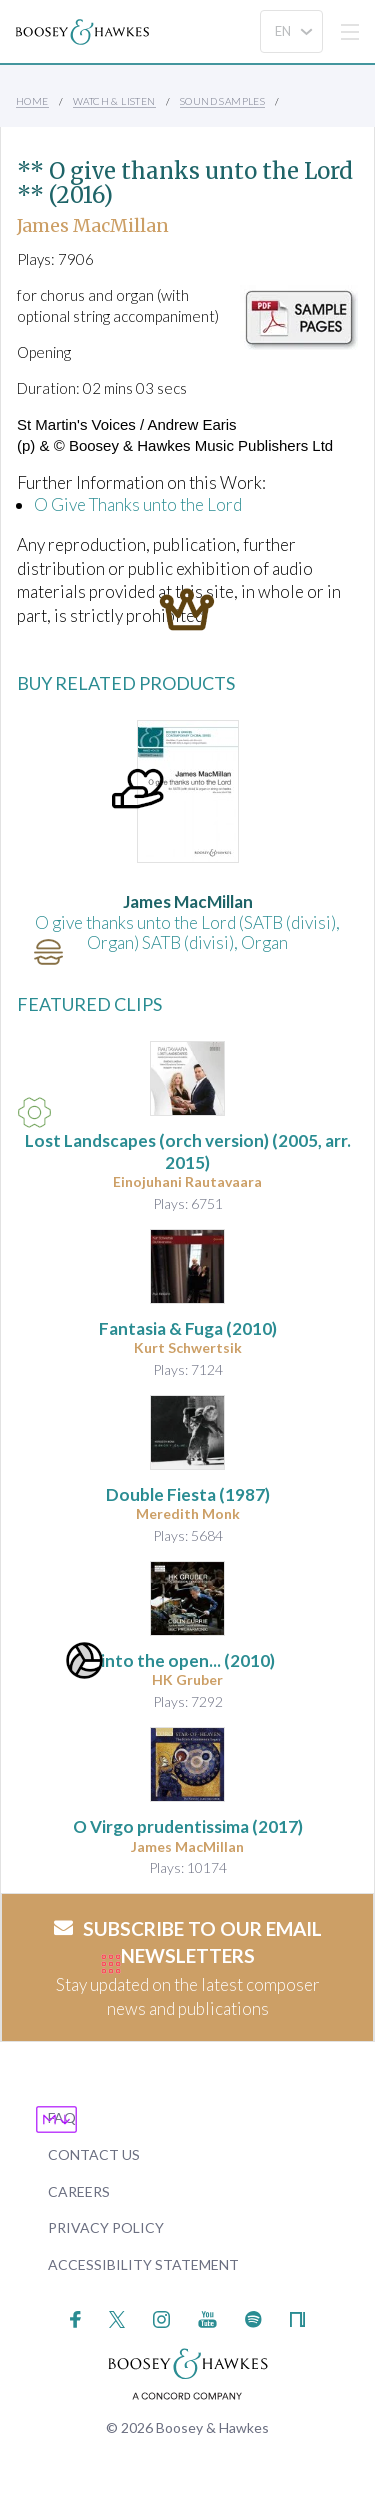 Image resolution: width=375 pixels, height=2498 pixels. What do you see at coordinates (56, 2119) in the screenshot?
I see `indicates markdown formatting is supported` at bounding box center [56, 2119].